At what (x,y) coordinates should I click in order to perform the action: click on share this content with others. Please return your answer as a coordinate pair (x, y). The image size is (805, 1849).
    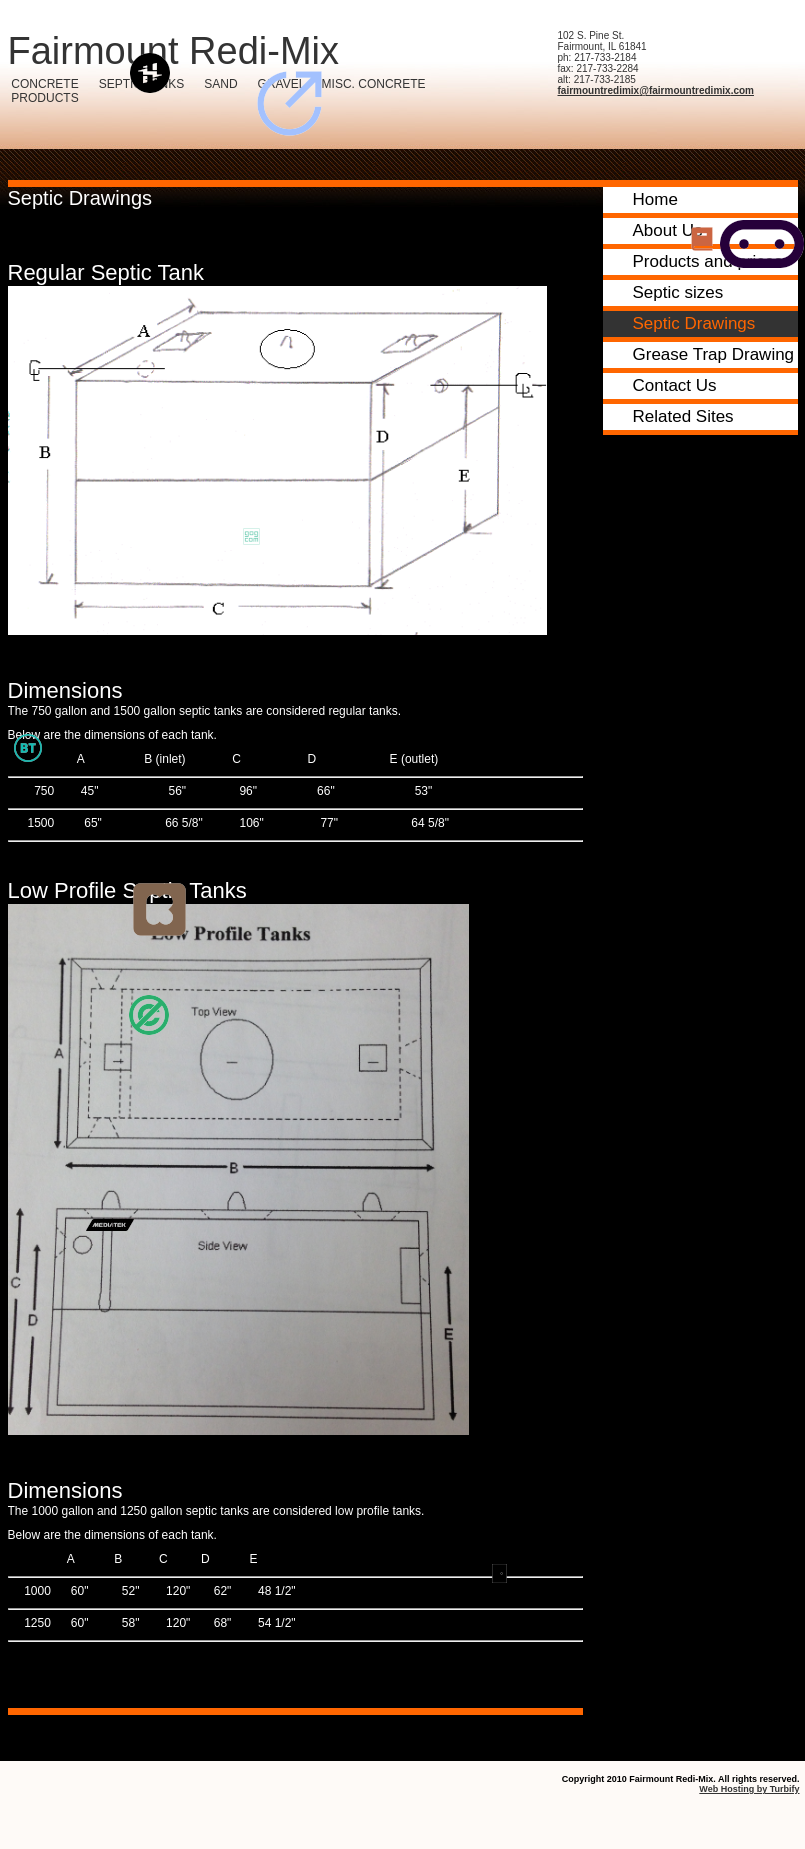
    Looking at the image, I should click on (289, 103).